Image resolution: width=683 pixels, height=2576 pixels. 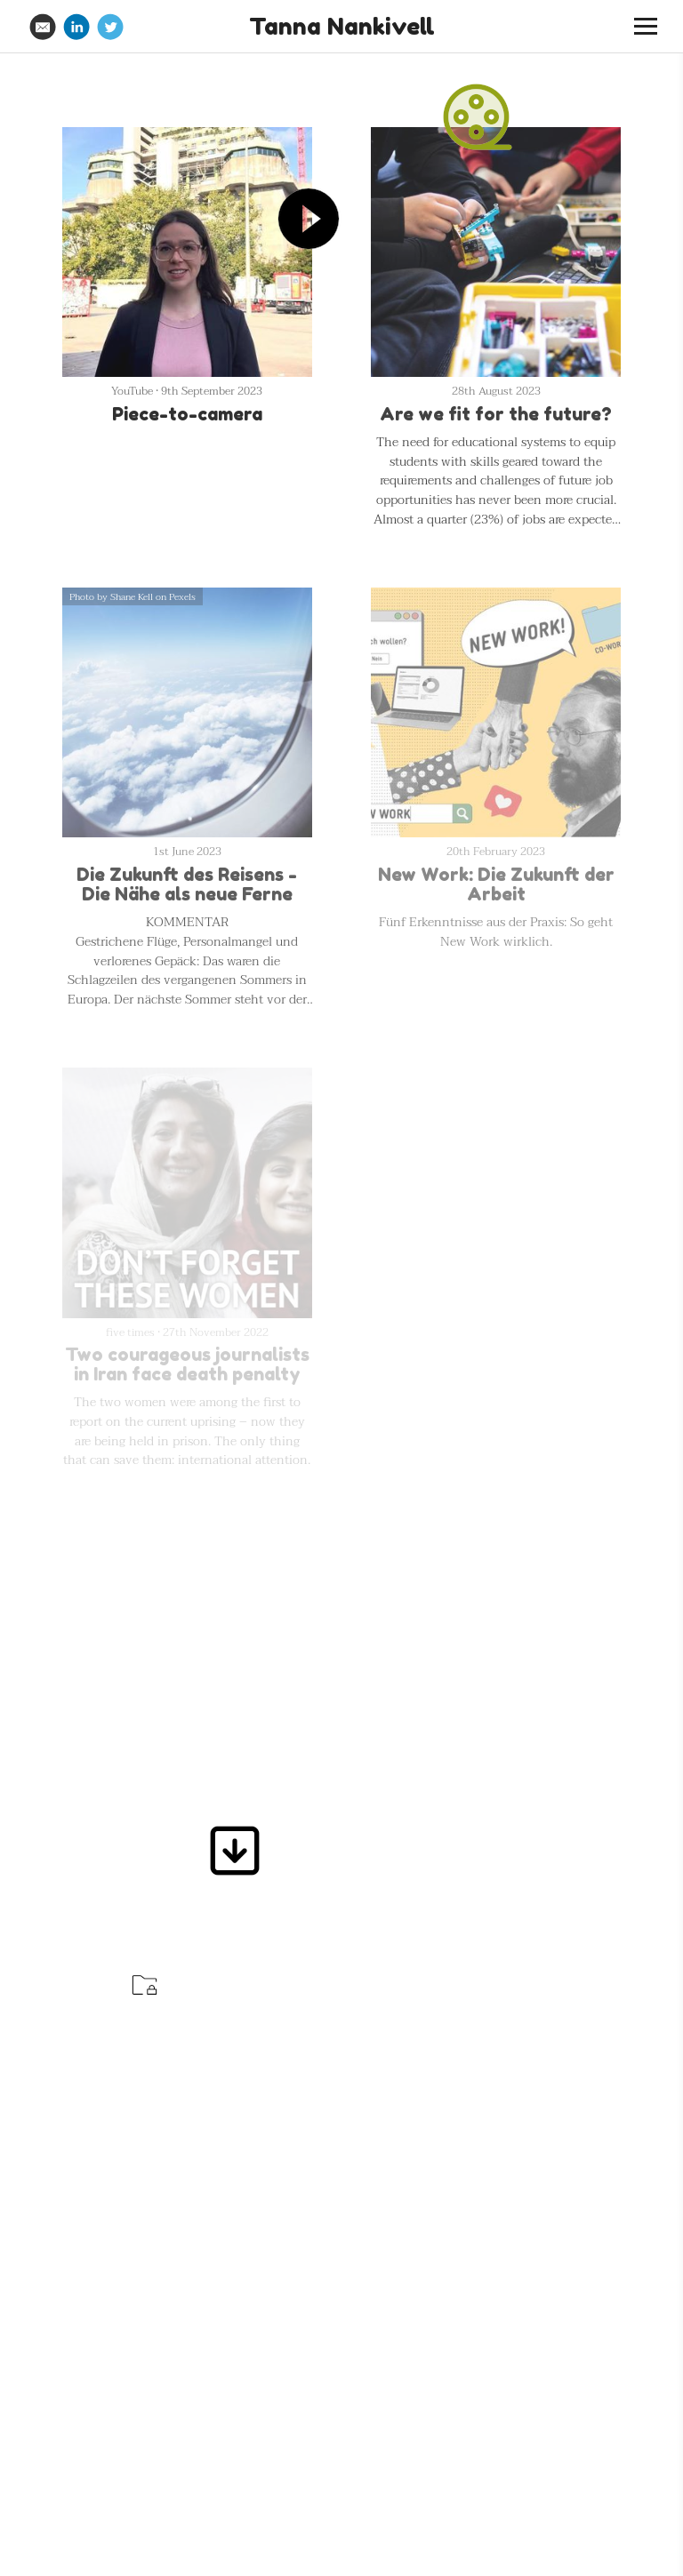 What do you see at coordinates (476, 116) in the screenshot?
I see `browse video or movie content` at bounding box center [476, 116].